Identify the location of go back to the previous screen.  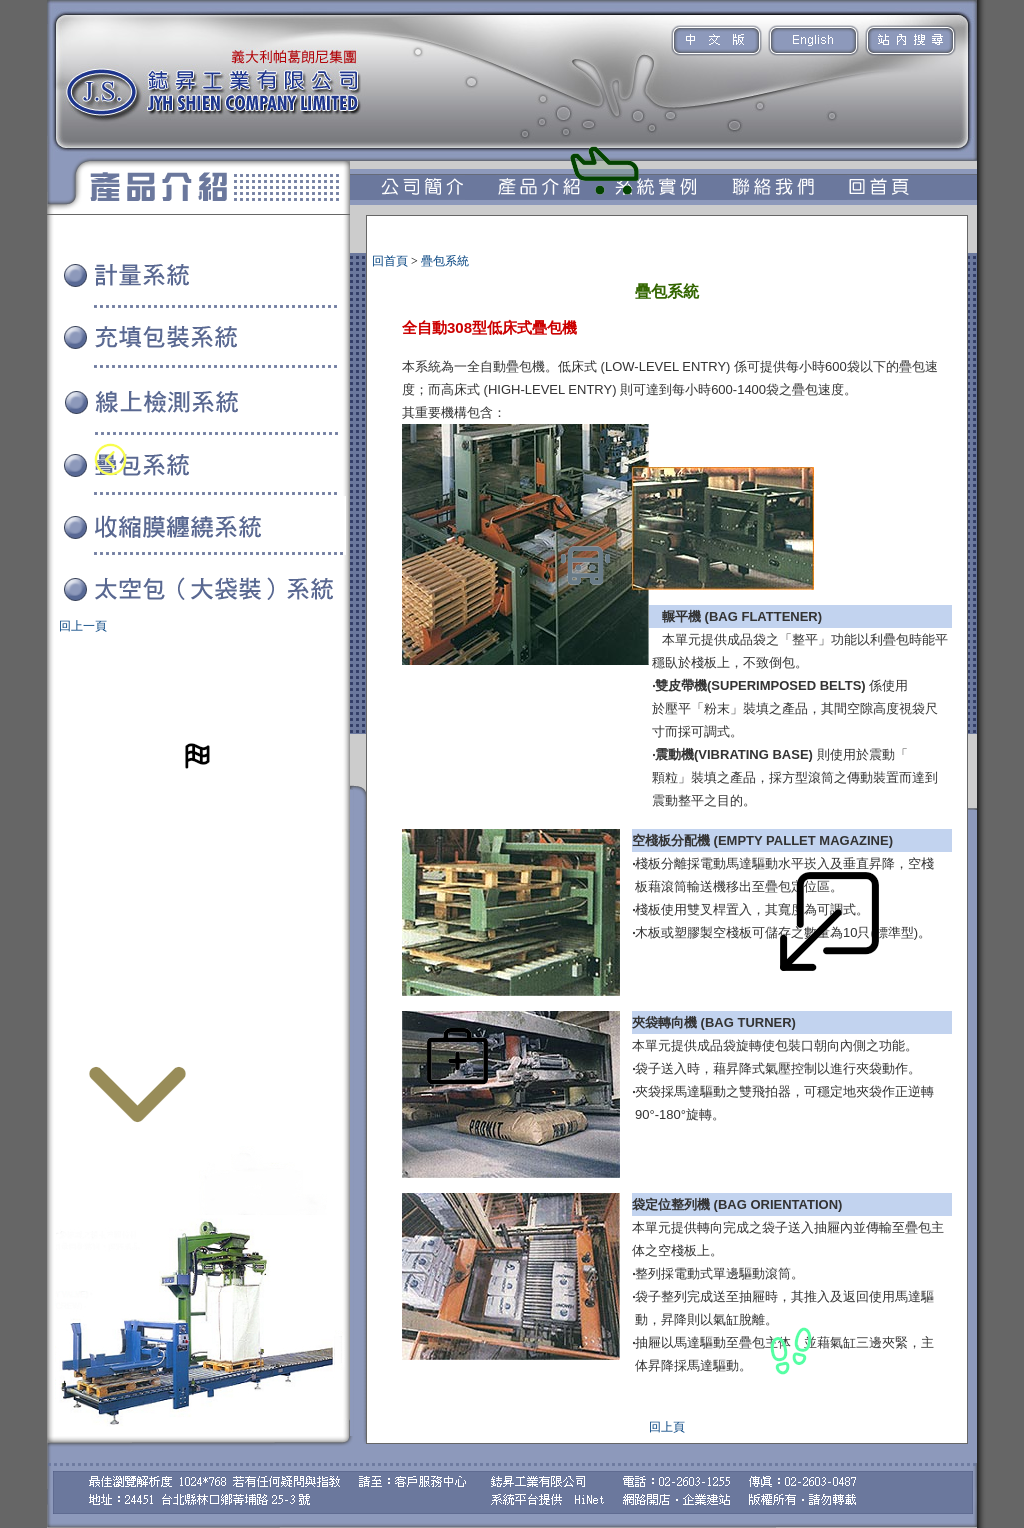
(110, 459).